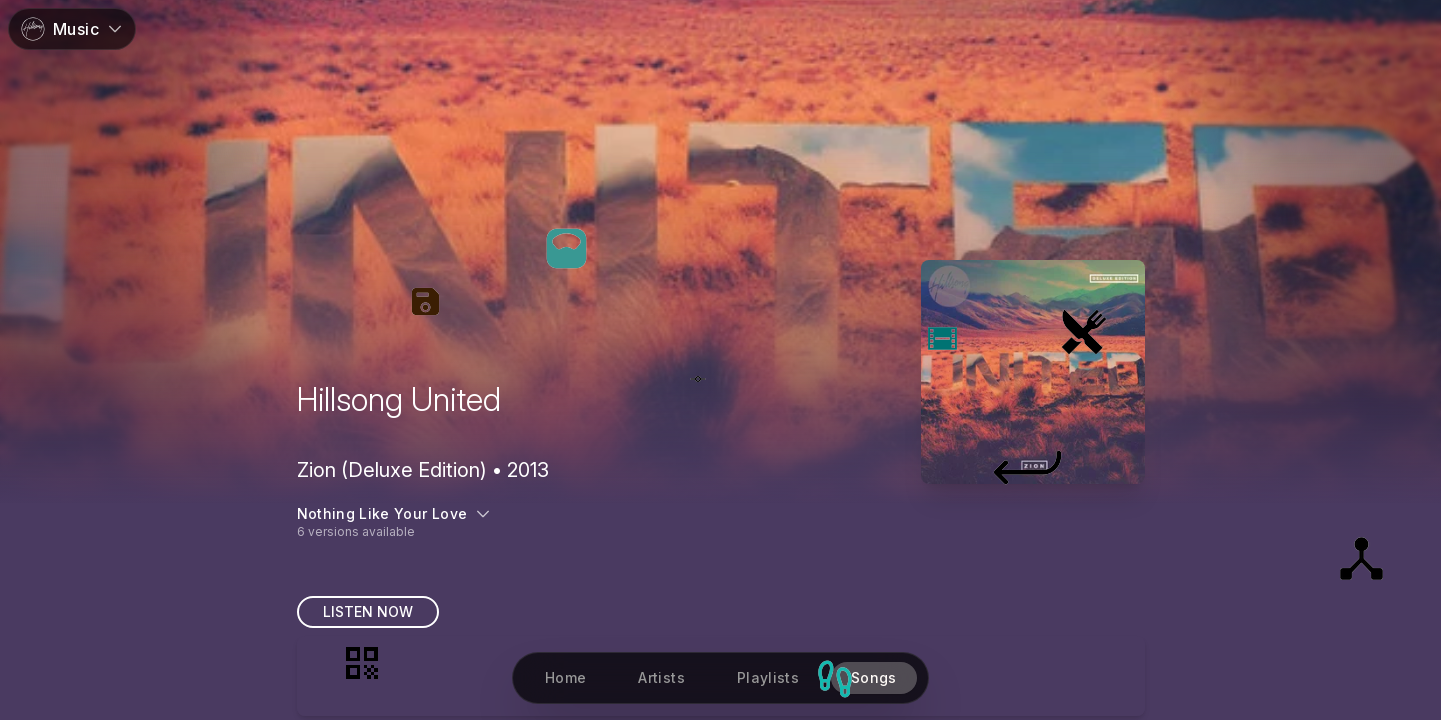 The image size is (1441, 720). I want to click on view weight or body measurements, so click(566, 248).